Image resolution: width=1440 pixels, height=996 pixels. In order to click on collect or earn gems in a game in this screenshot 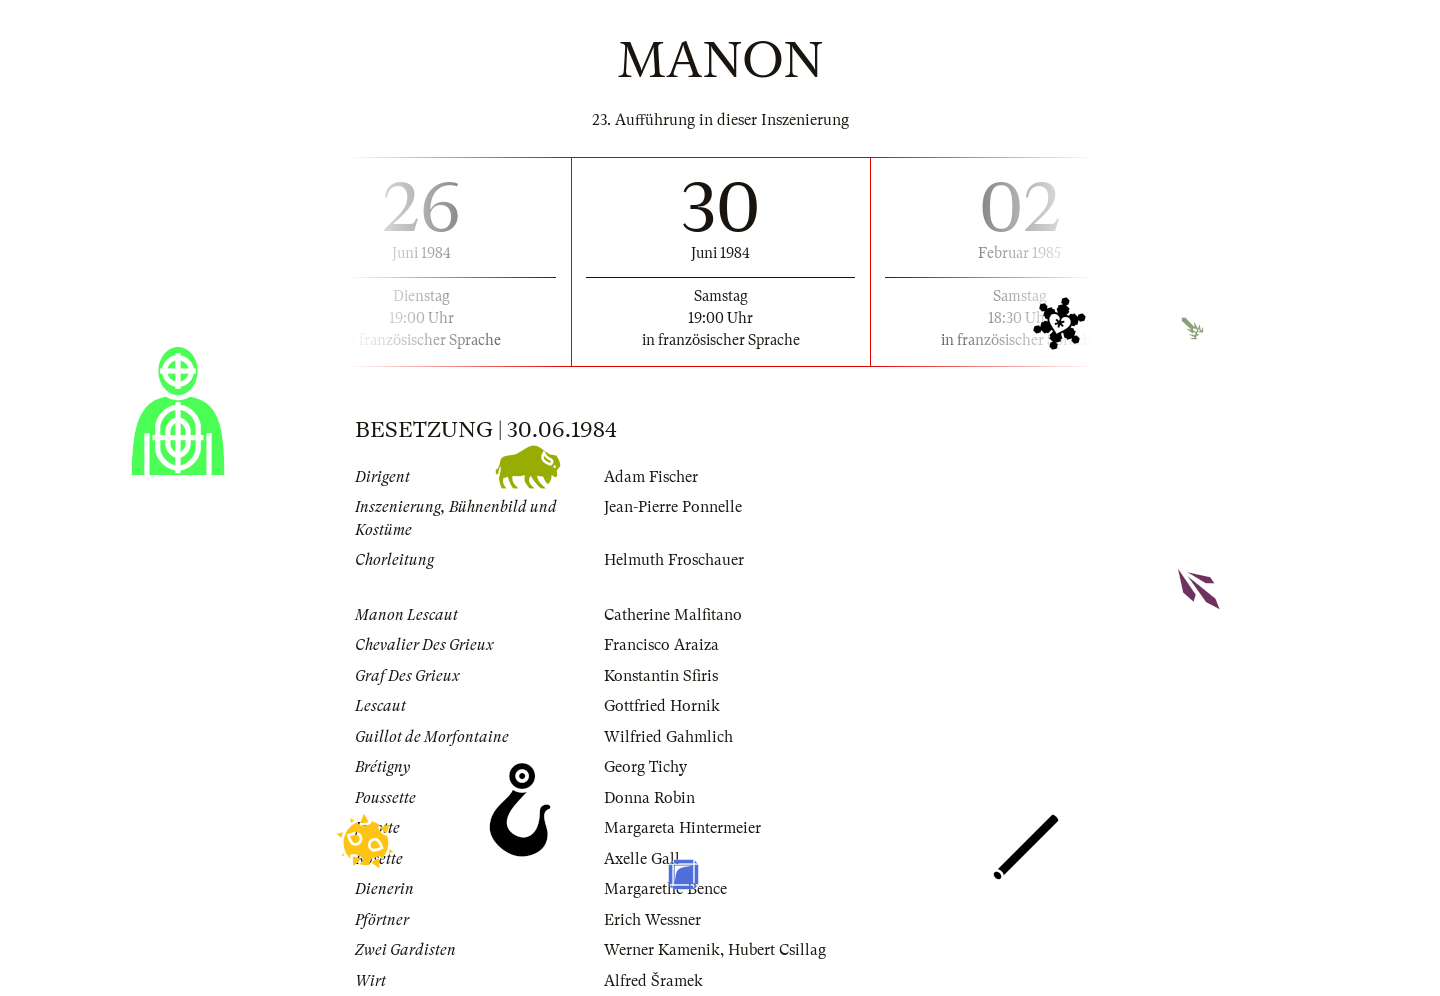, I will do `click(1198, 588)`.